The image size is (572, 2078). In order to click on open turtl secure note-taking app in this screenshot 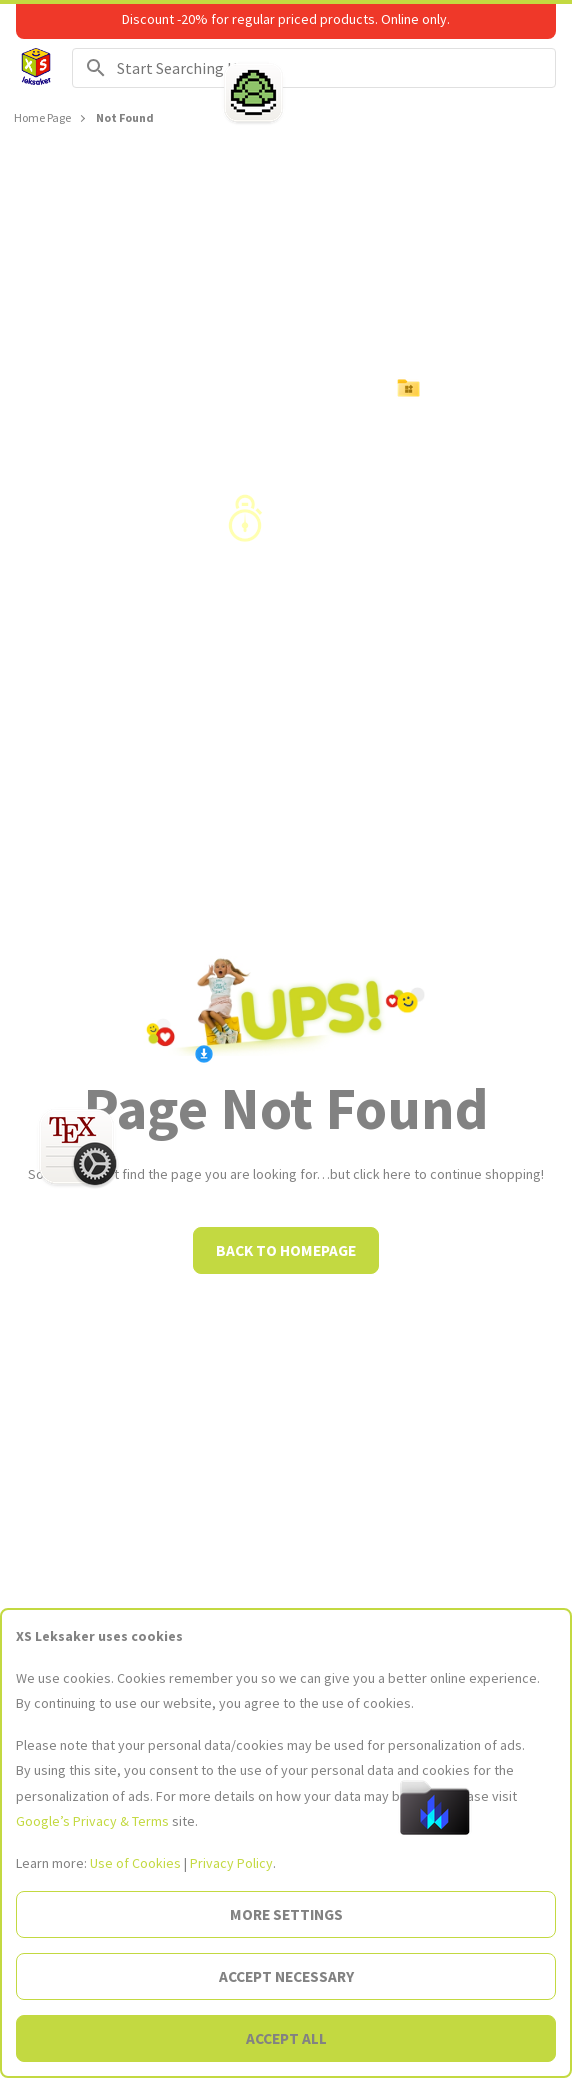, I will do `click(253, 92)`.